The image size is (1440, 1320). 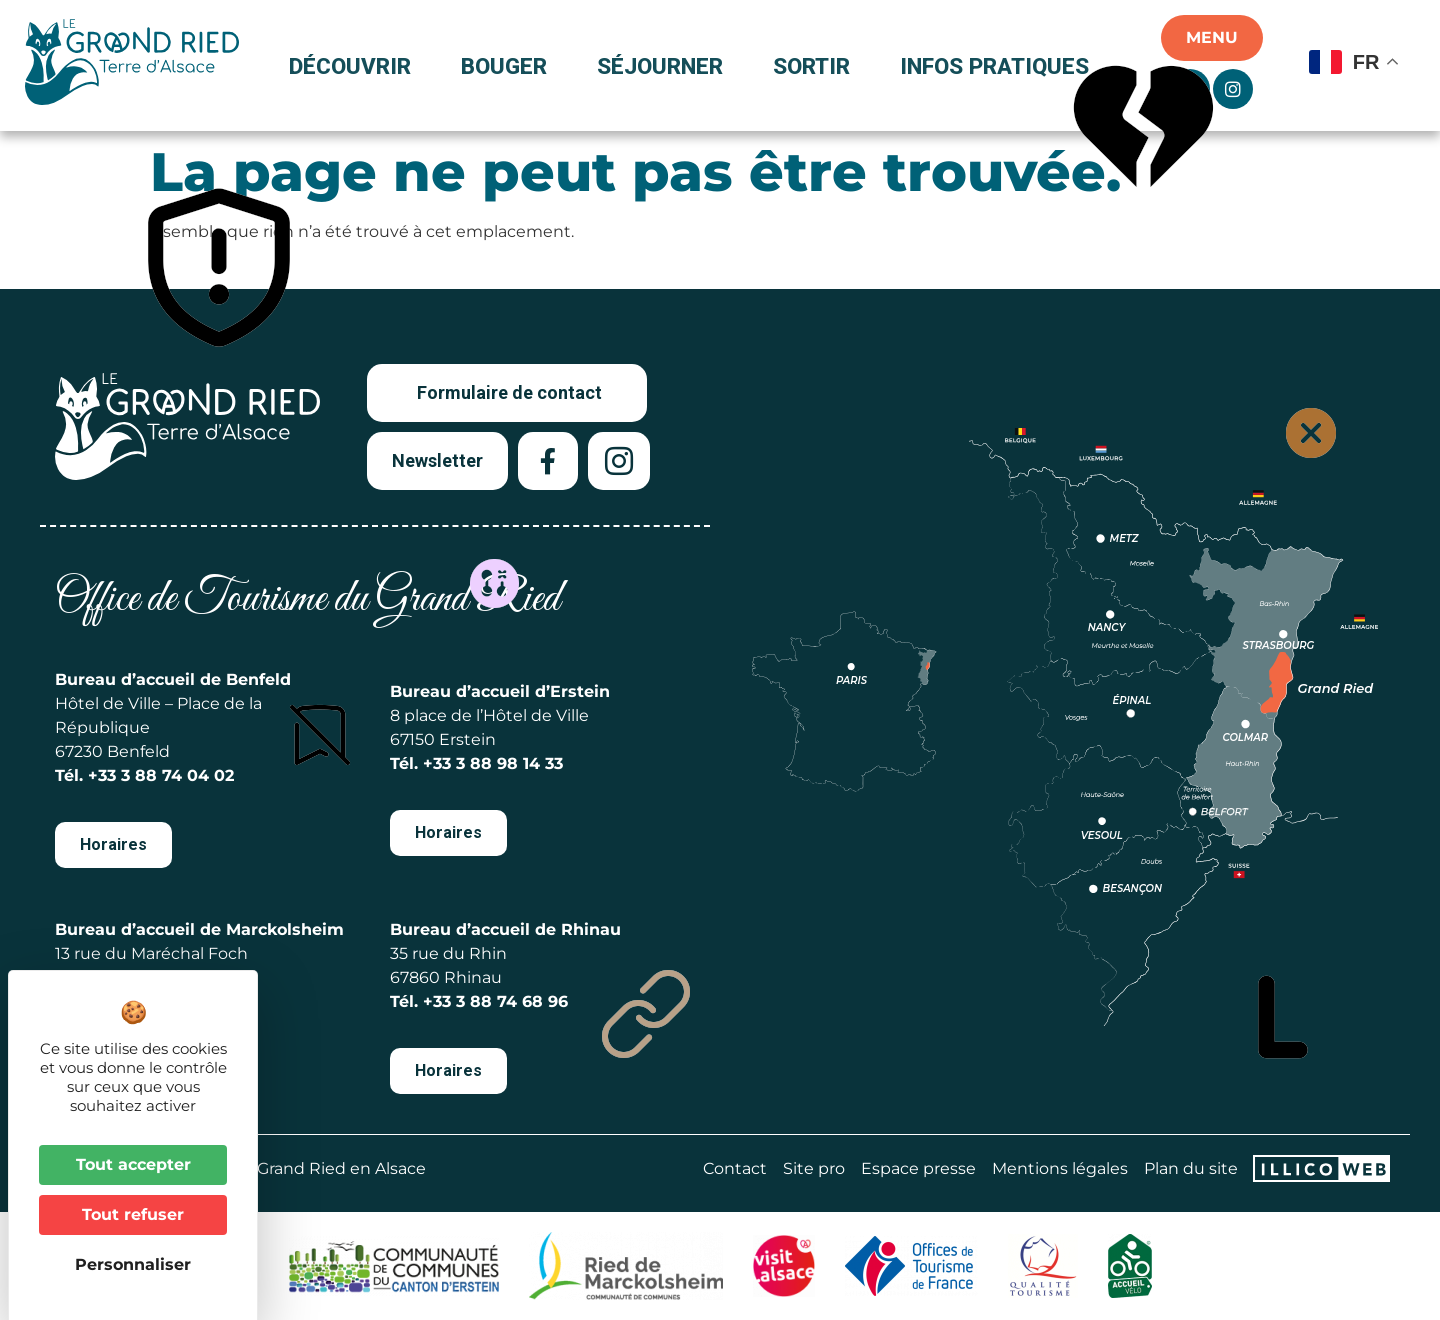 I want to click on indicates a broken or failed favorite, so click(x=1143, y=128).